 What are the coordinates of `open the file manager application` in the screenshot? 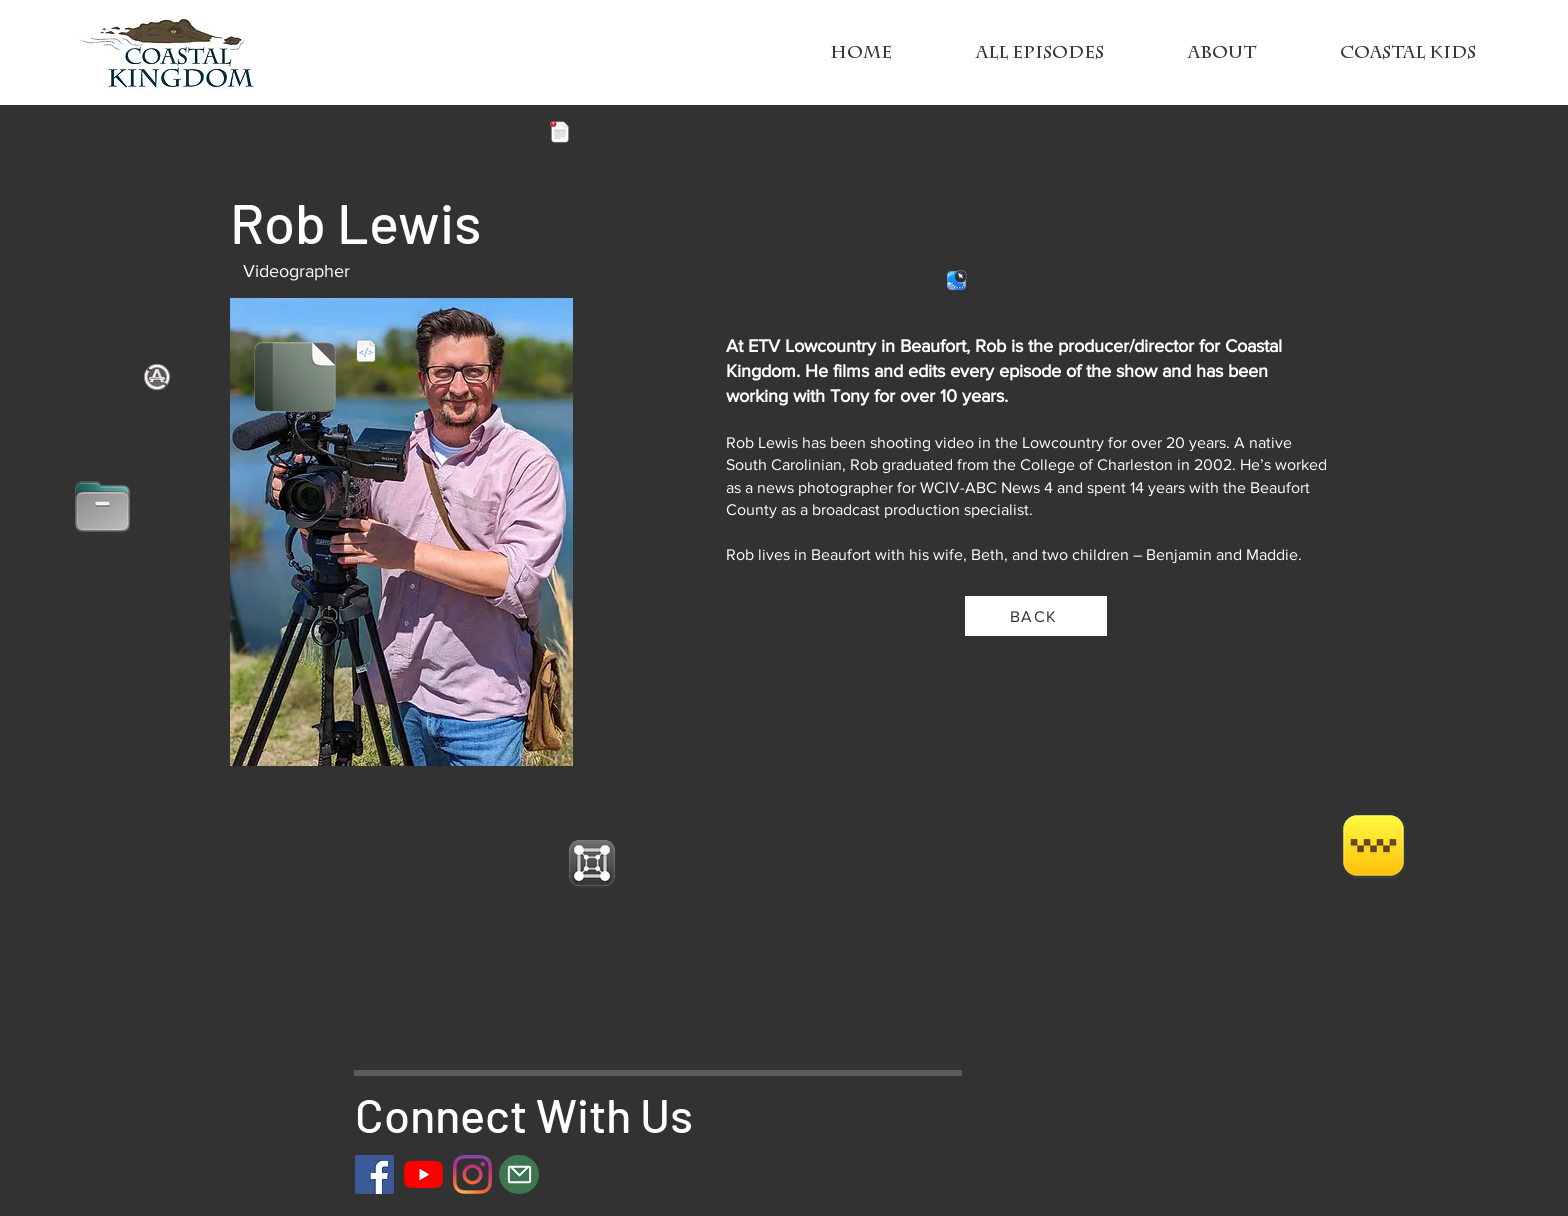 It's located at (102, 506).